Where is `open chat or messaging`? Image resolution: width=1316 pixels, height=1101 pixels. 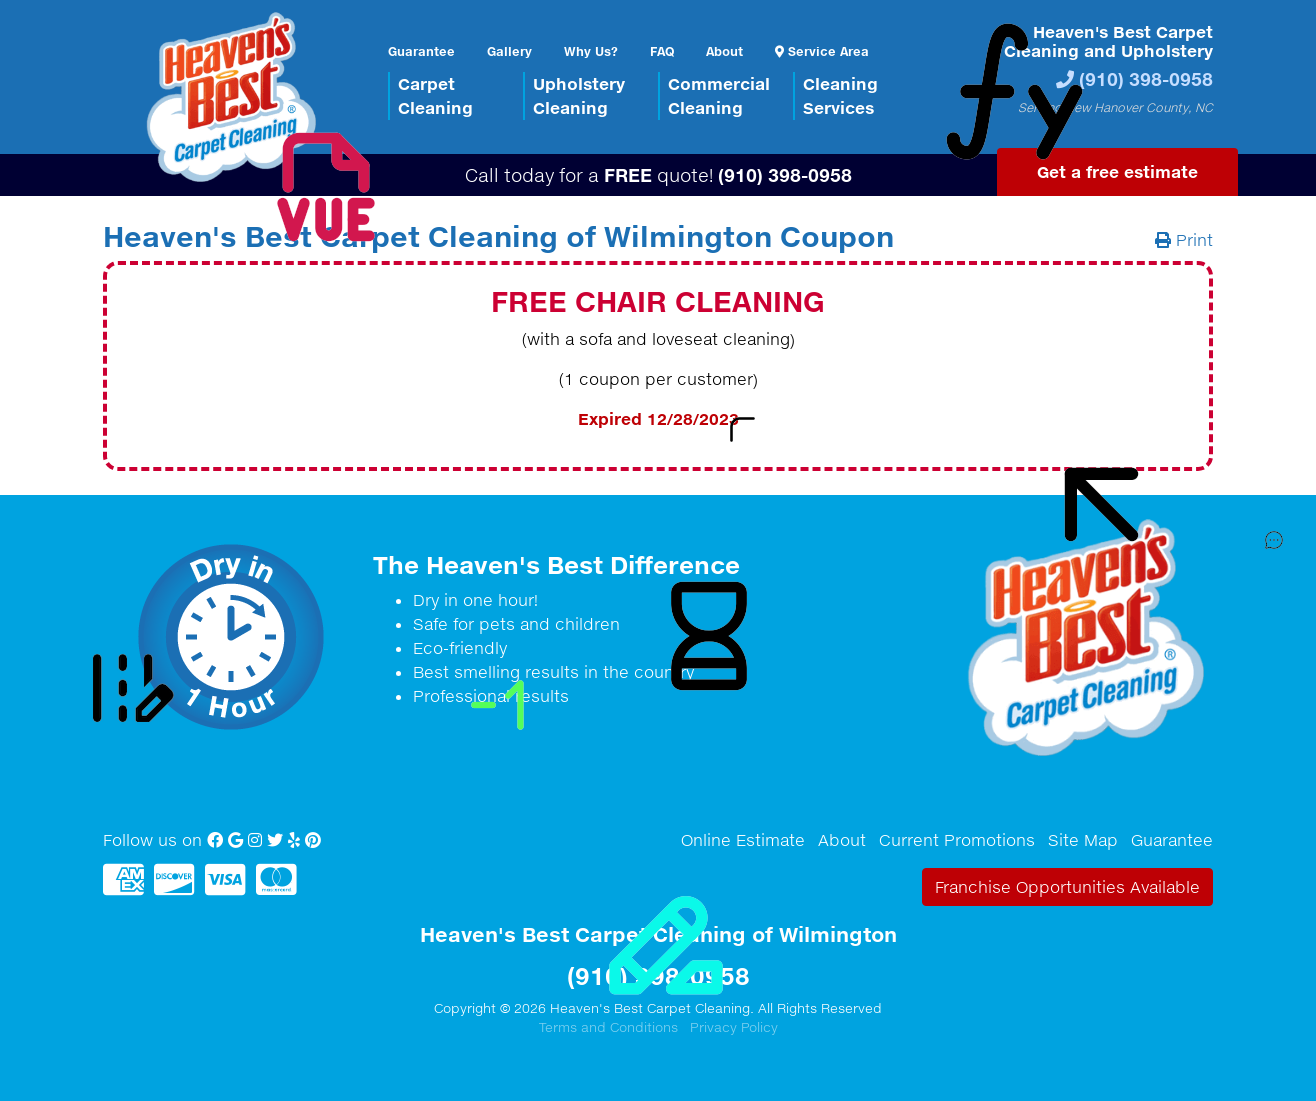
open chat or messaging is located at coordinates (1274, 540).